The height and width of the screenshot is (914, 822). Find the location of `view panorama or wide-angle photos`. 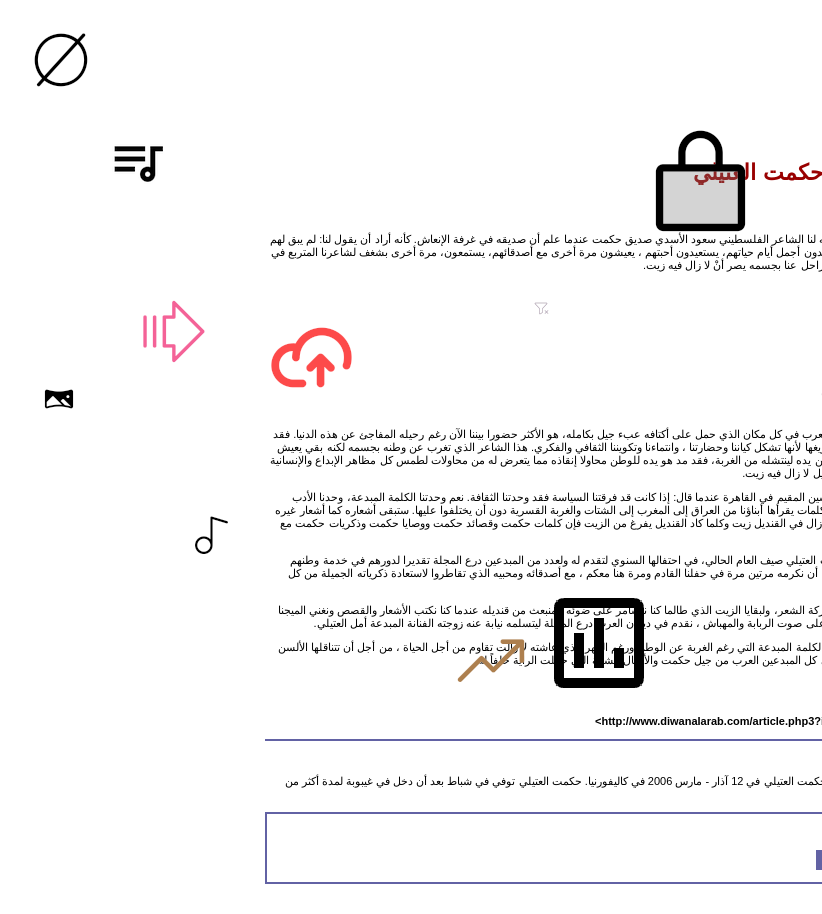

view panorama or wide-angle photos is located at coordinates (59, 399).